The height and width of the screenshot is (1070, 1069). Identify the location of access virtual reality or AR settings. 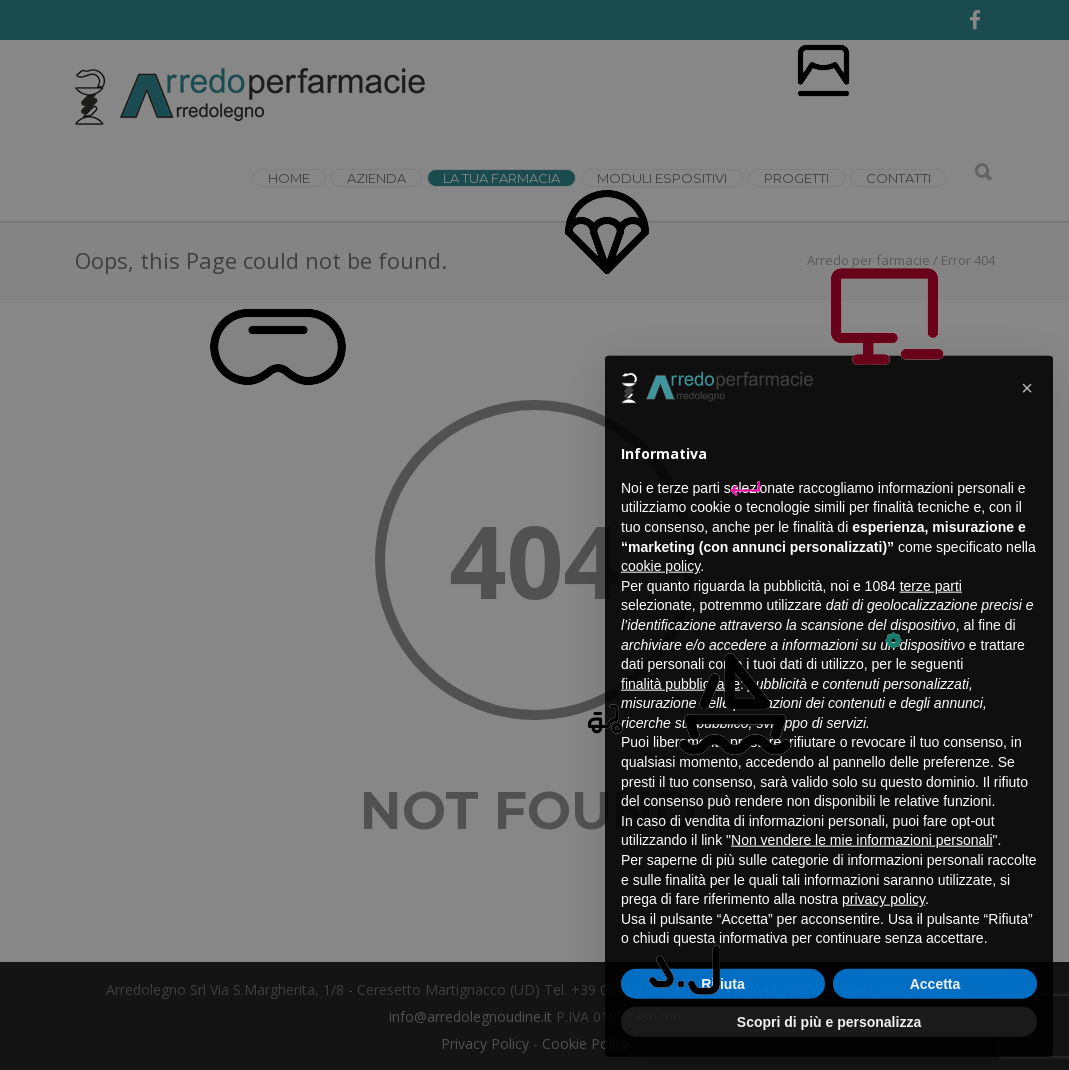
(278, 347).